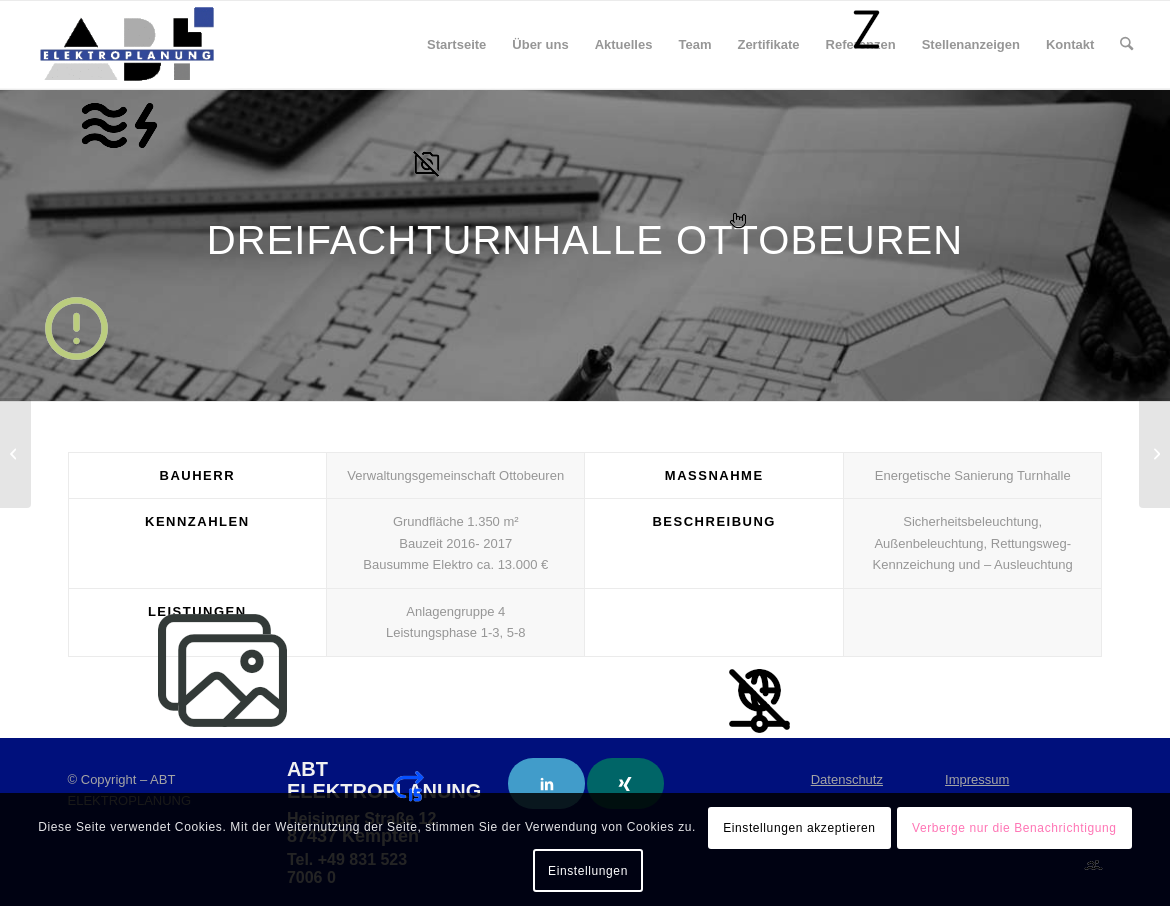 This screenshot has height=906, width=1170. I want to click on hydroelectric power generation, so click(119, 125).